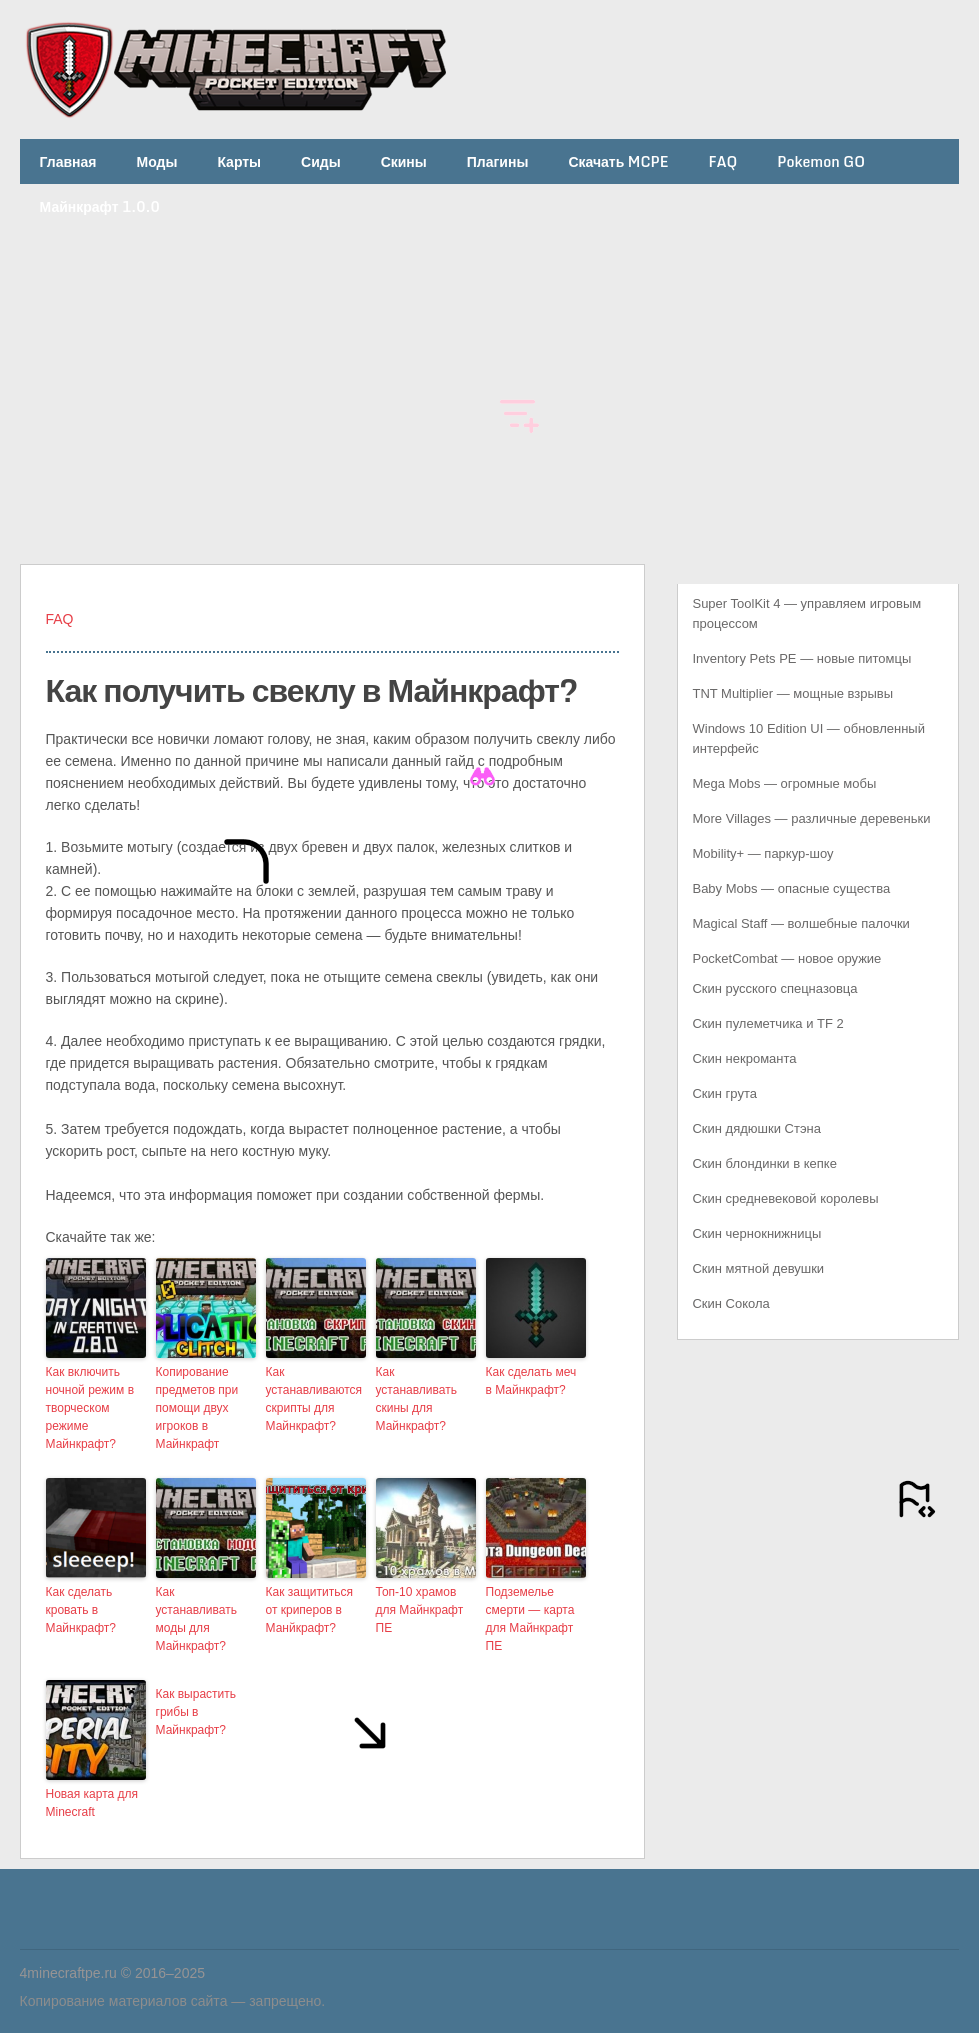 This screenshot has height=2033, width=979. Describe the element at coordinates (246, 861) in the screenshot. I see `set top-right corner radius` at that location.